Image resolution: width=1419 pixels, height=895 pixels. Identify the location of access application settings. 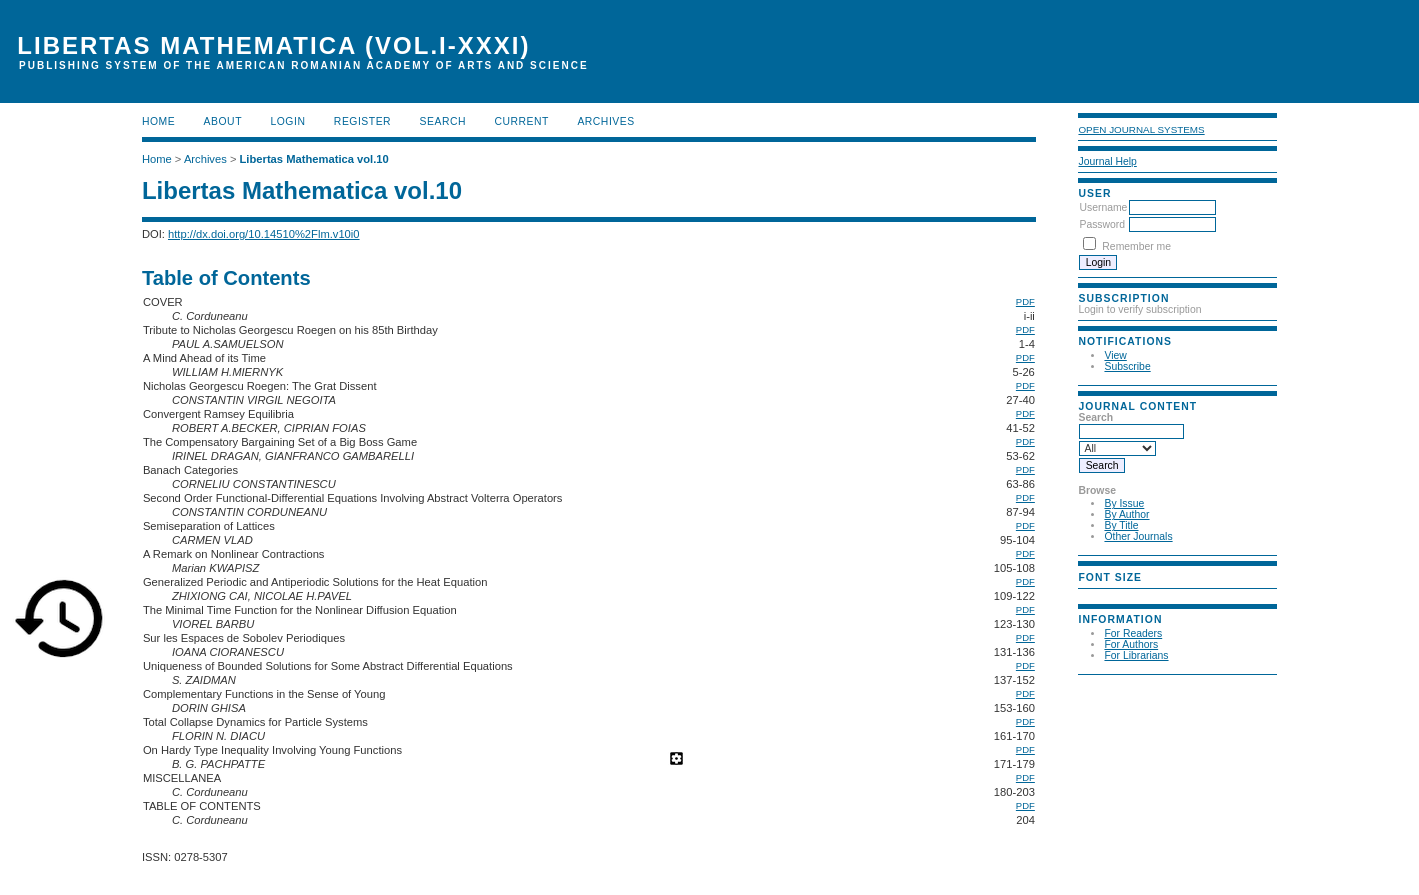
(676, 758).